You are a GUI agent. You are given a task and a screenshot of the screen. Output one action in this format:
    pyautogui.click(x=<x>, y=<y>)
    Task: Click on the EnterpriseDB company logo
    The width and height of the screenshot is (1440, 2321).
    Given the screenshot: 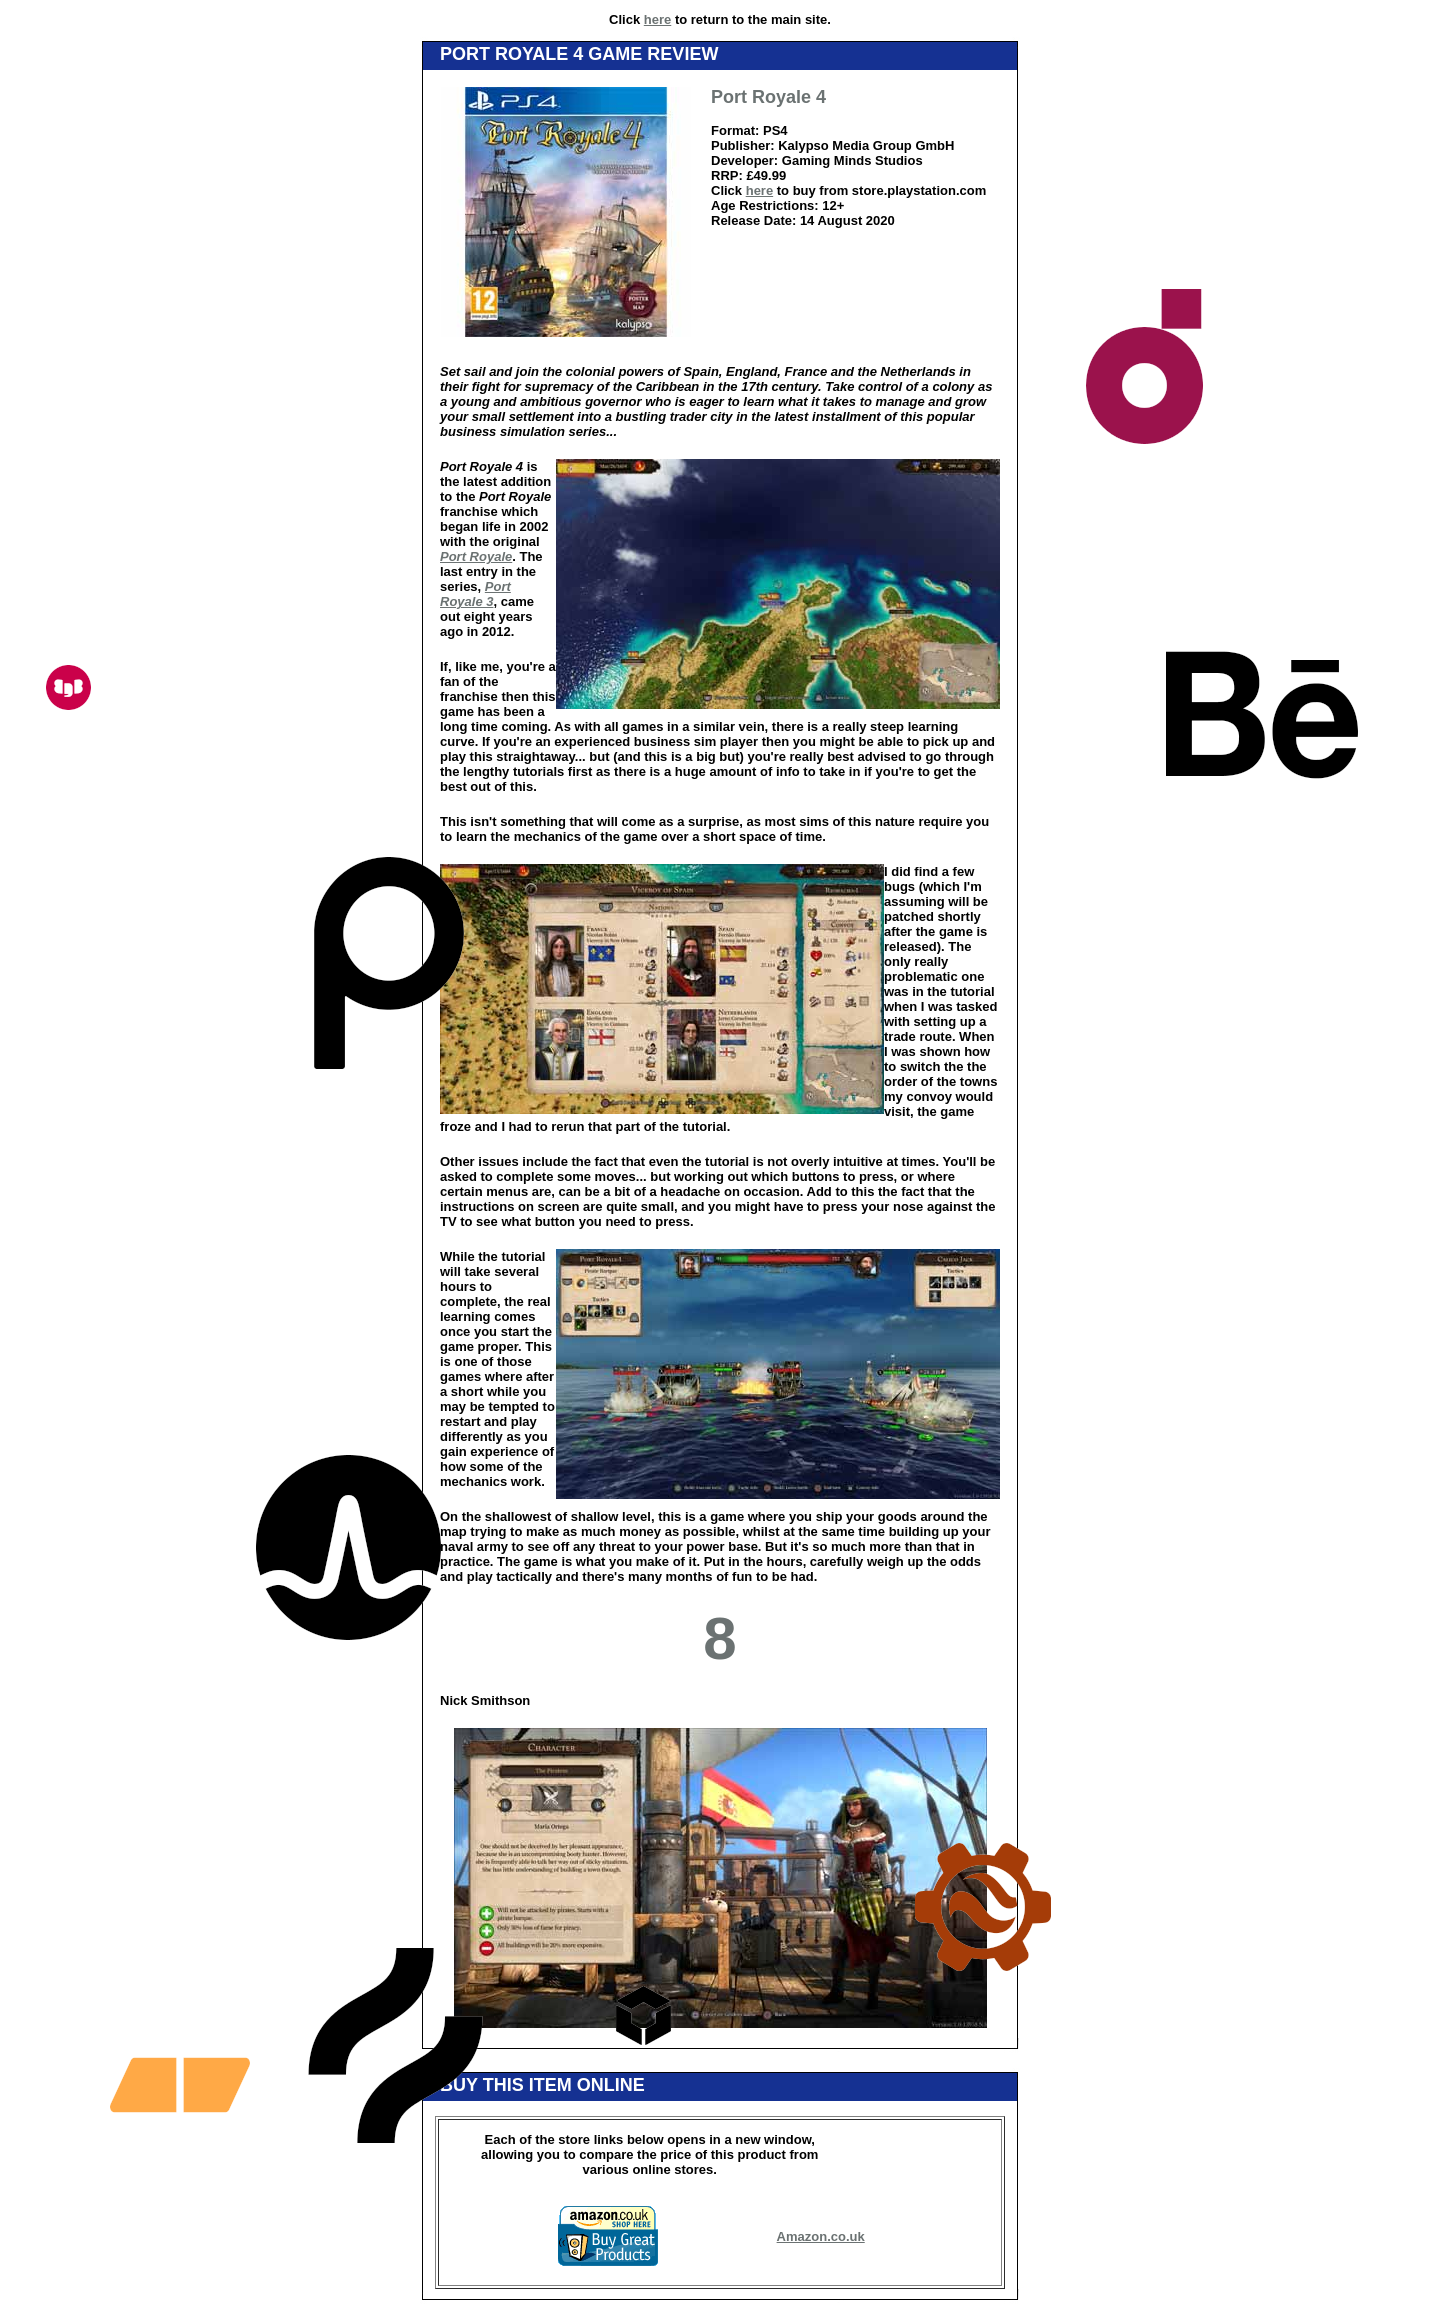 What is the action you would take?
    pyautogui.click(x=68, y=687)
    